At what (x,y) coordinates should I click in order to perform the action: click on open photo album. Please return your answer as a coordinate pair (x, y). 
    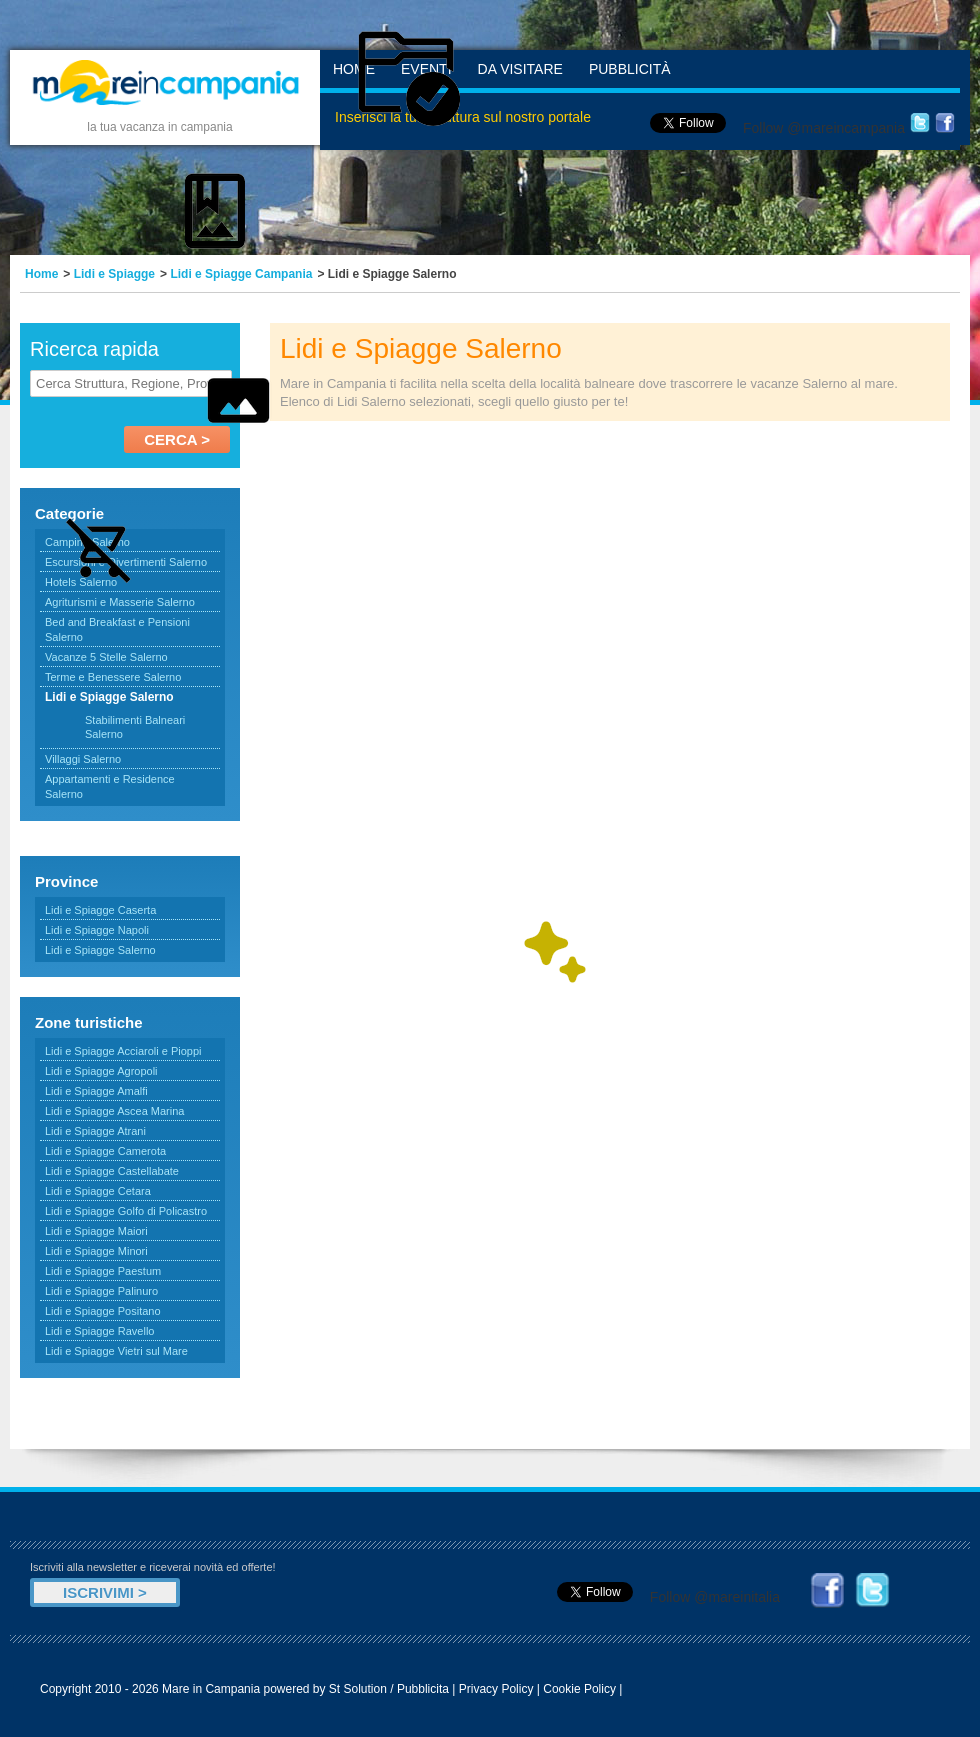
    Looking at the image, I should click on (215, 211).